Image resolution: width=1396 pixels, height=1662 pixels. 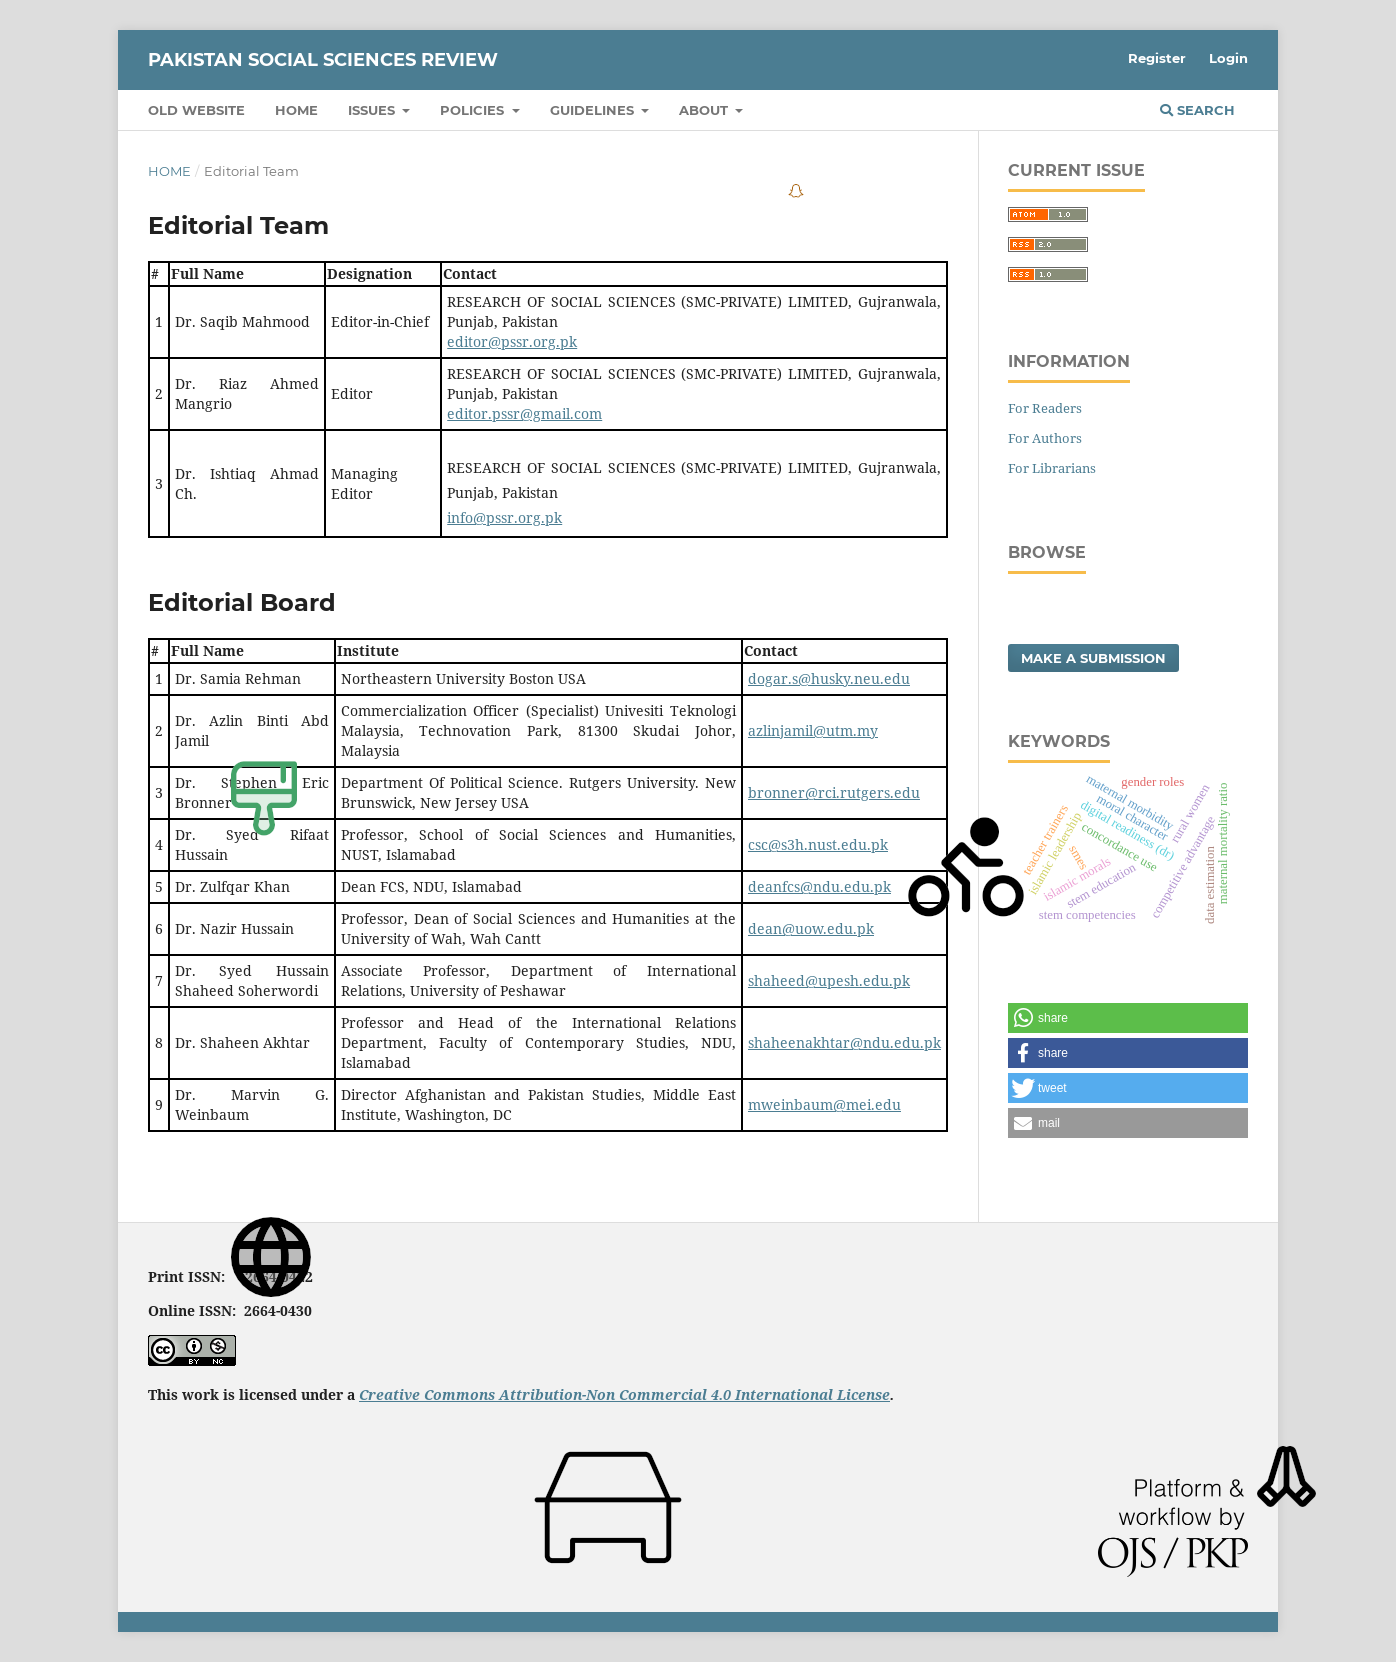 I want to click on open Snapchat app, so click(x=796, y=191).